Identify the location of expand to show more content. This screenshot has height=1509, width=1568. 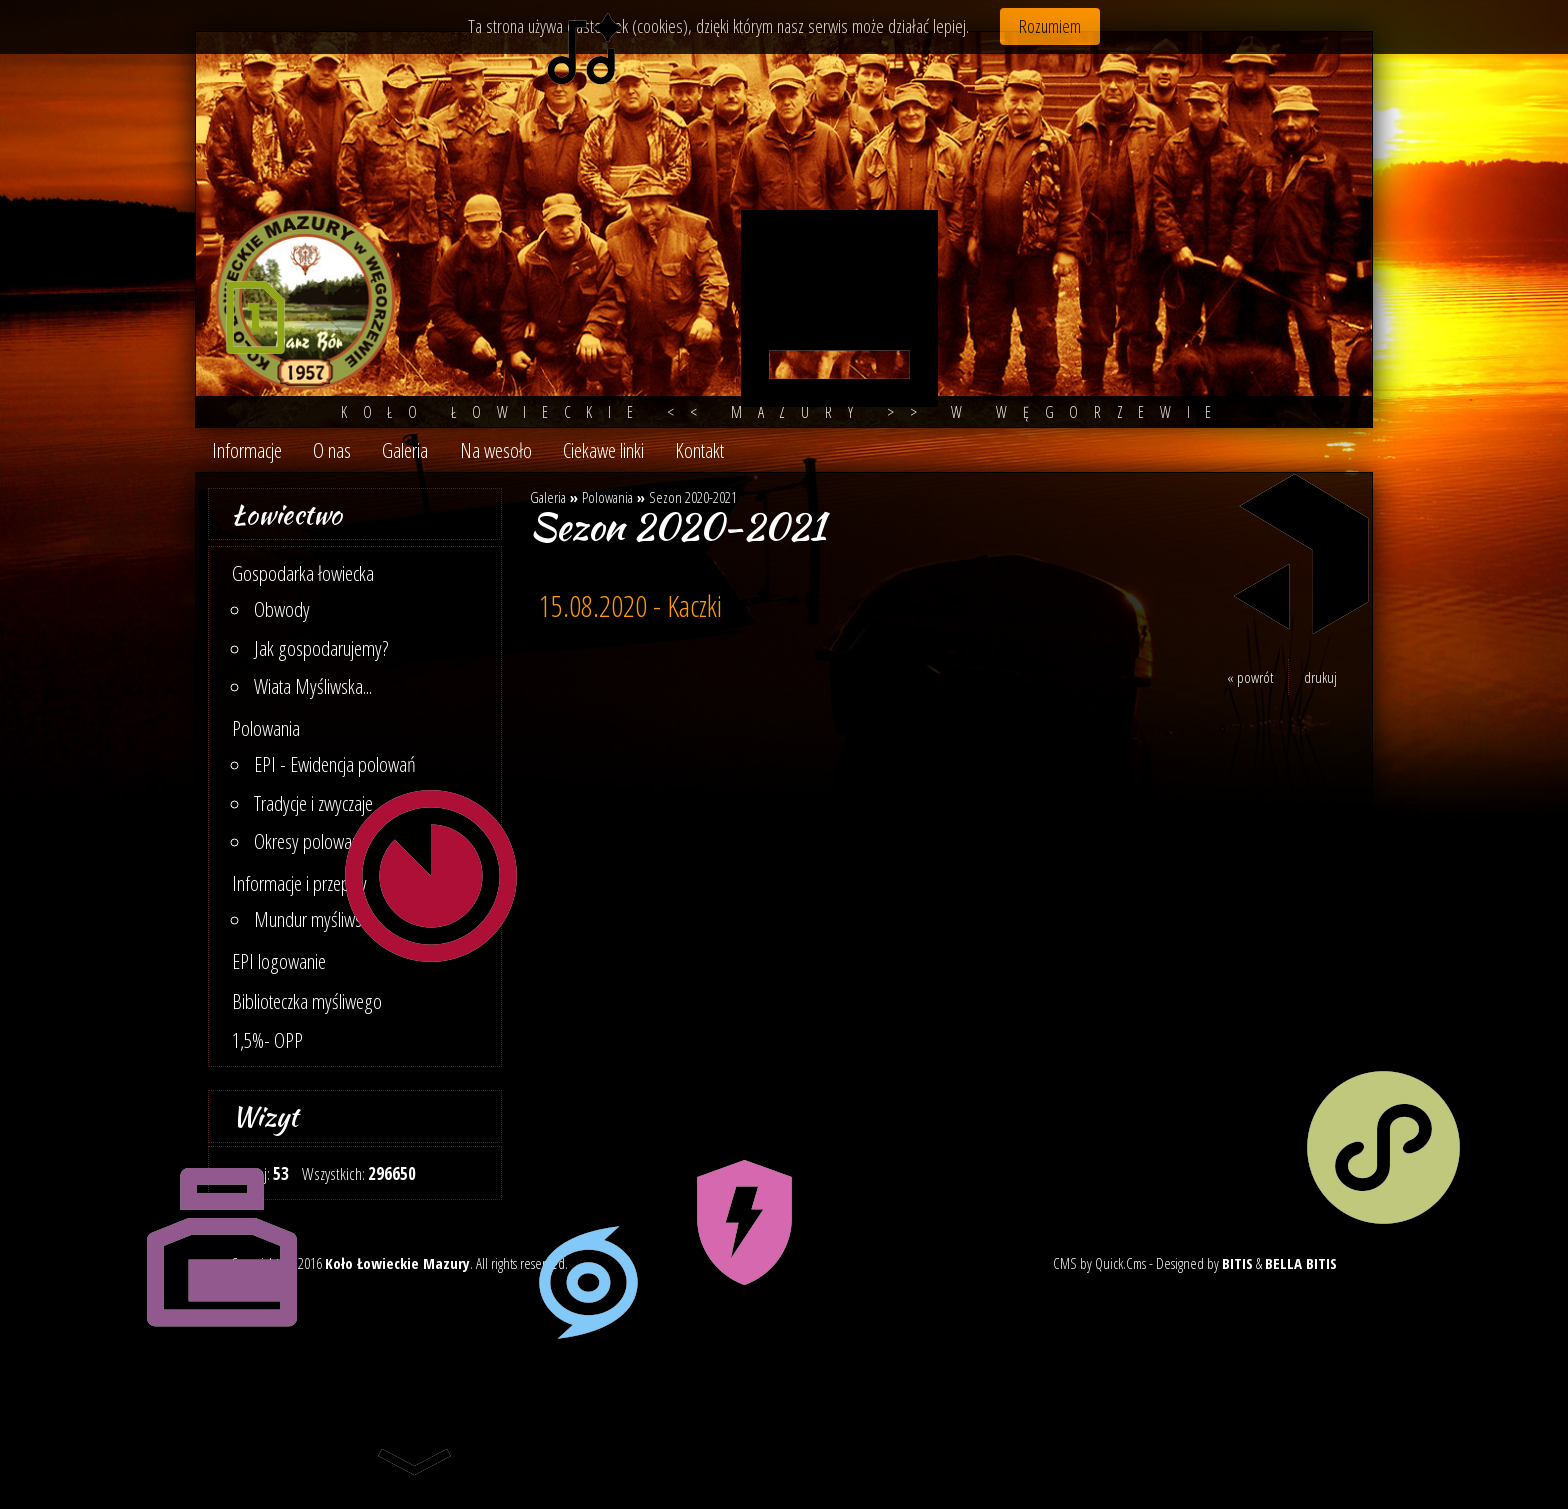
(414, 1460).